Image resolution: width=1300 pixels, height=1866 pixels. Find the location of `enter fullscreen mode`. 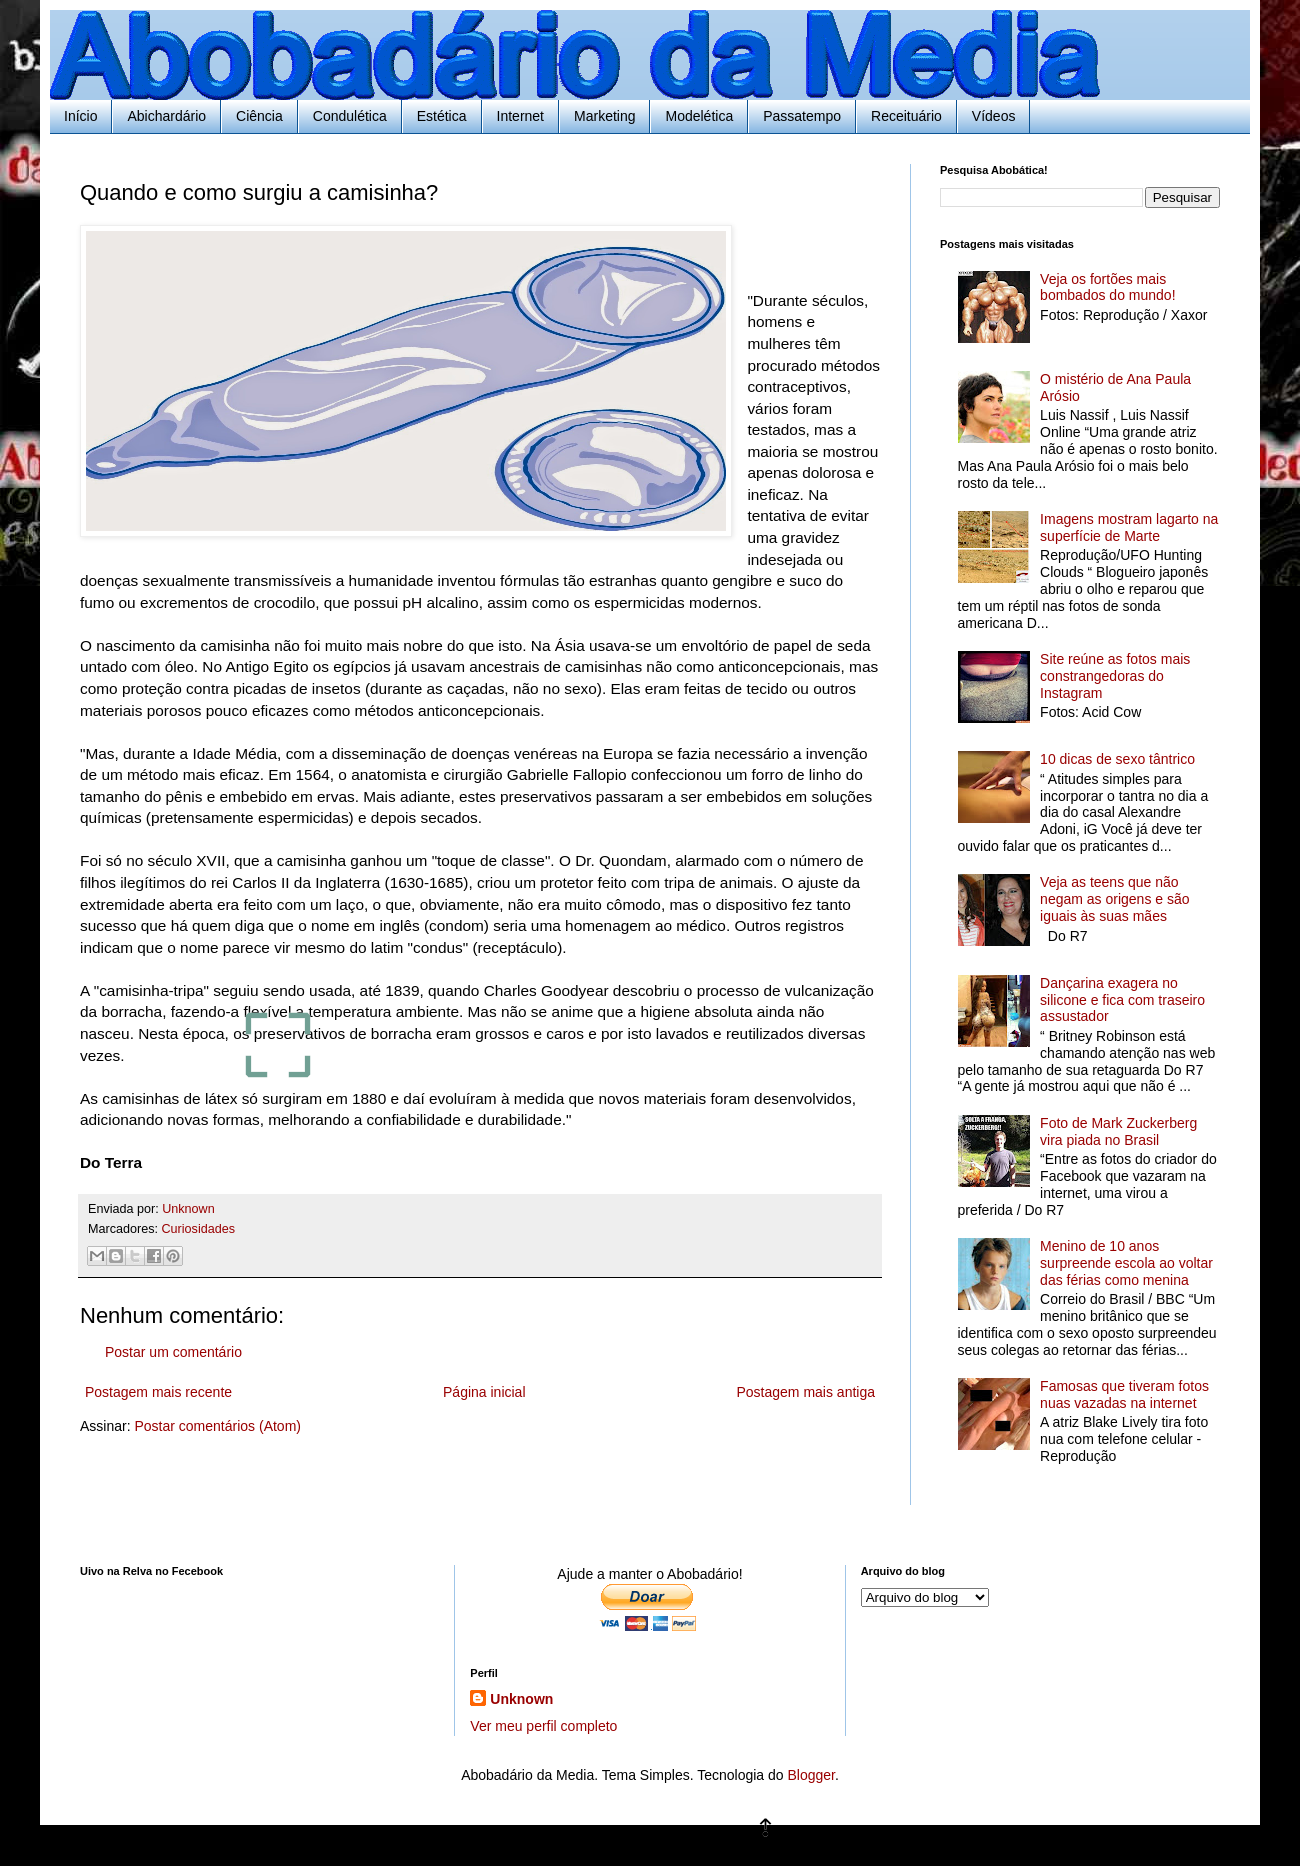

enter fullscreen mode is located at coordinates (278, 1045).